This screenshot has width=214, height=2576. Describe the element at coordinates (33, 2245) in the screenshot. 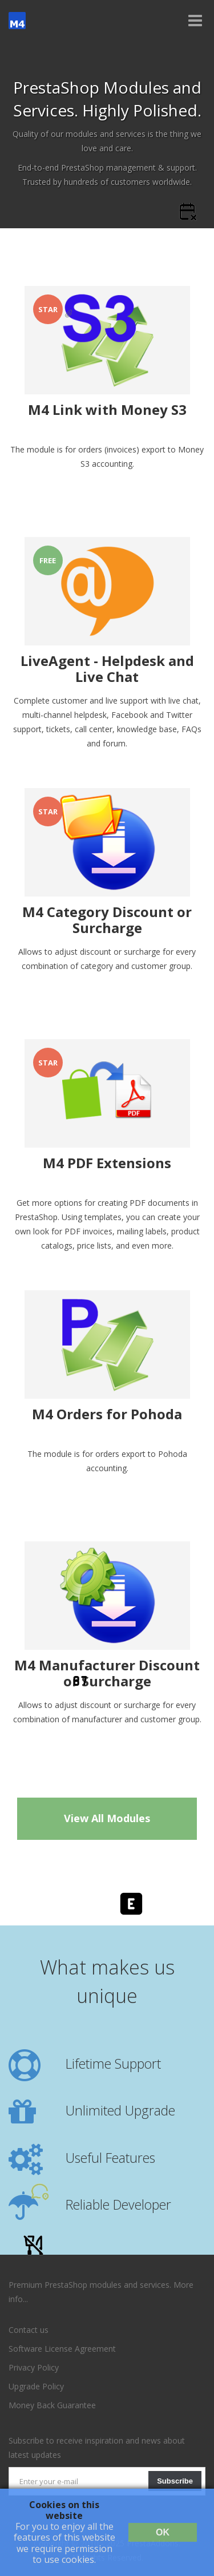

I see `indicates cooking or kitchen features are disabled` at that location.